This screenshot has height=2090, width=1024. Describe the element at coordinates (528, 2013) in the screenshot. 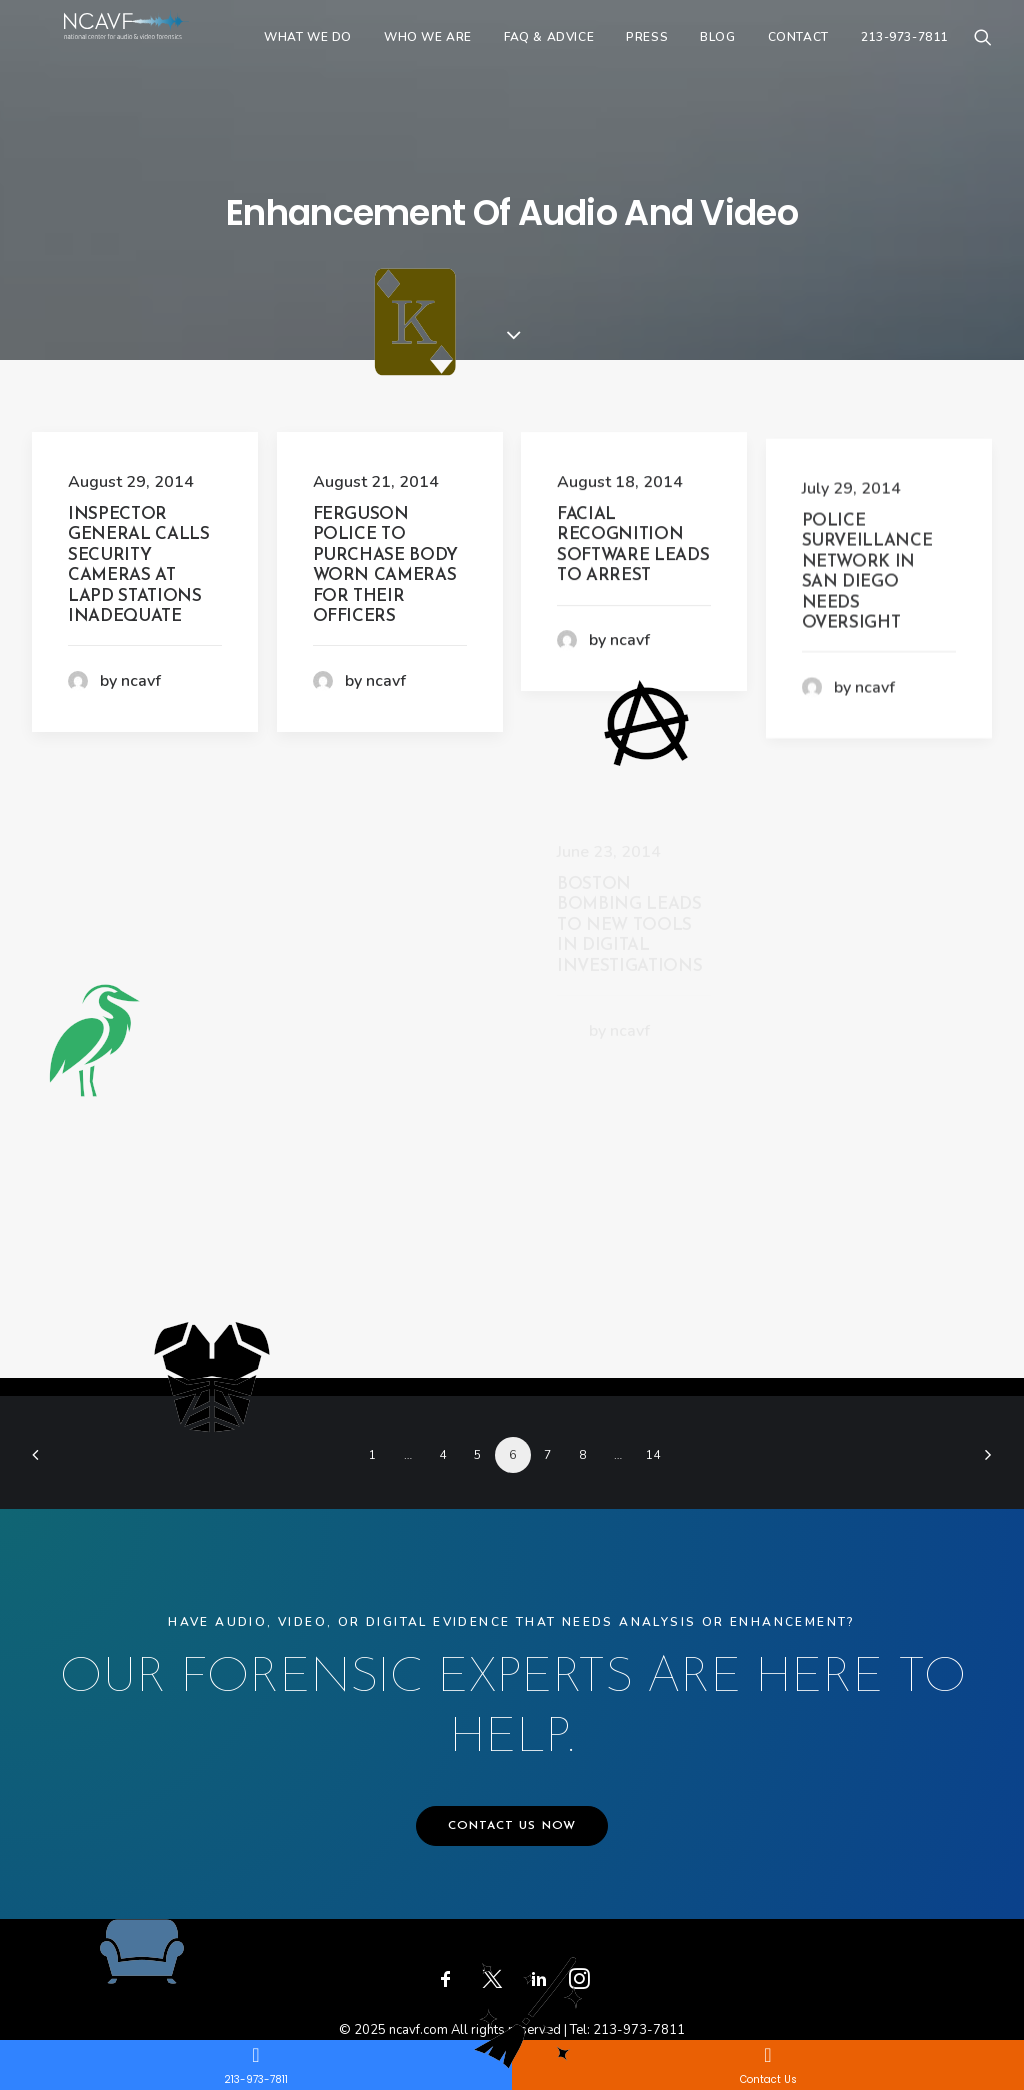

I see `cast a cleaning or sweep spell` at that location.